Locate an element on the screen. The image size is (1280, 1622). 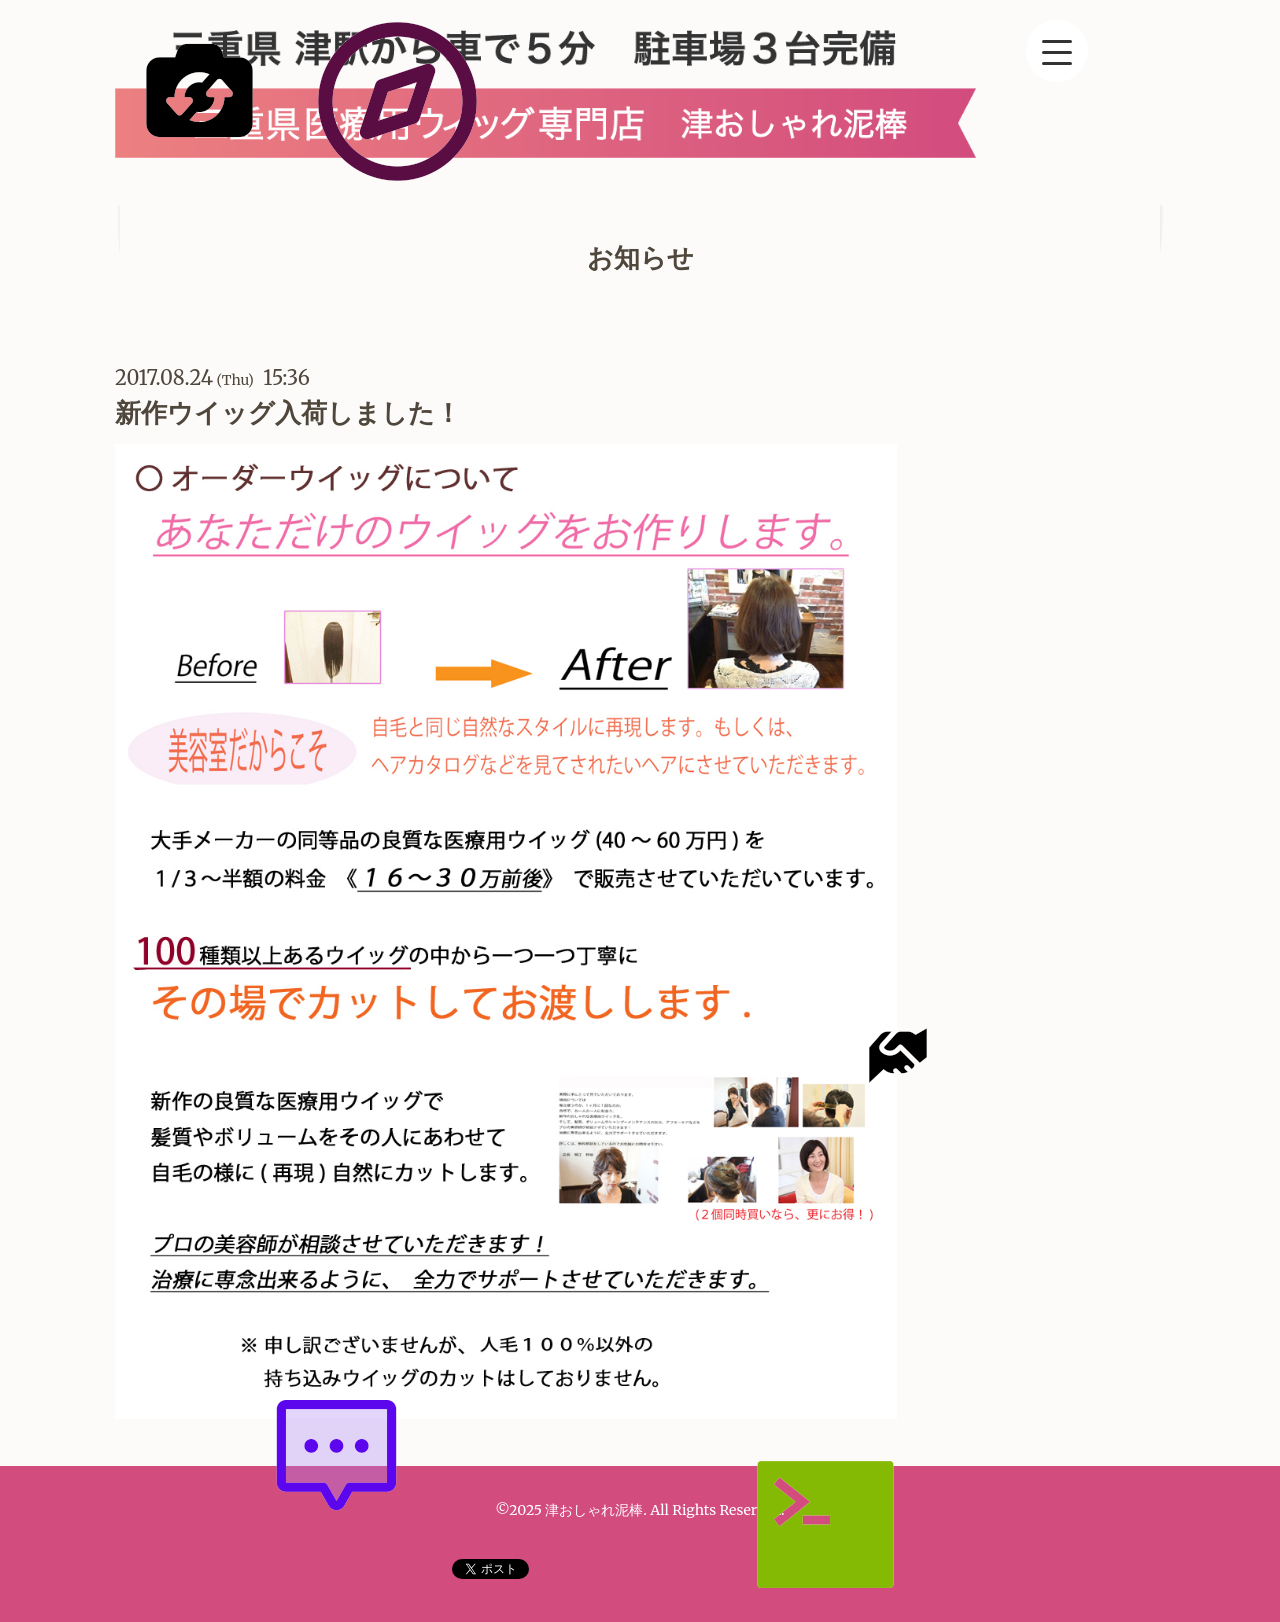
open command line interface is located at coordinates (825, 1524).